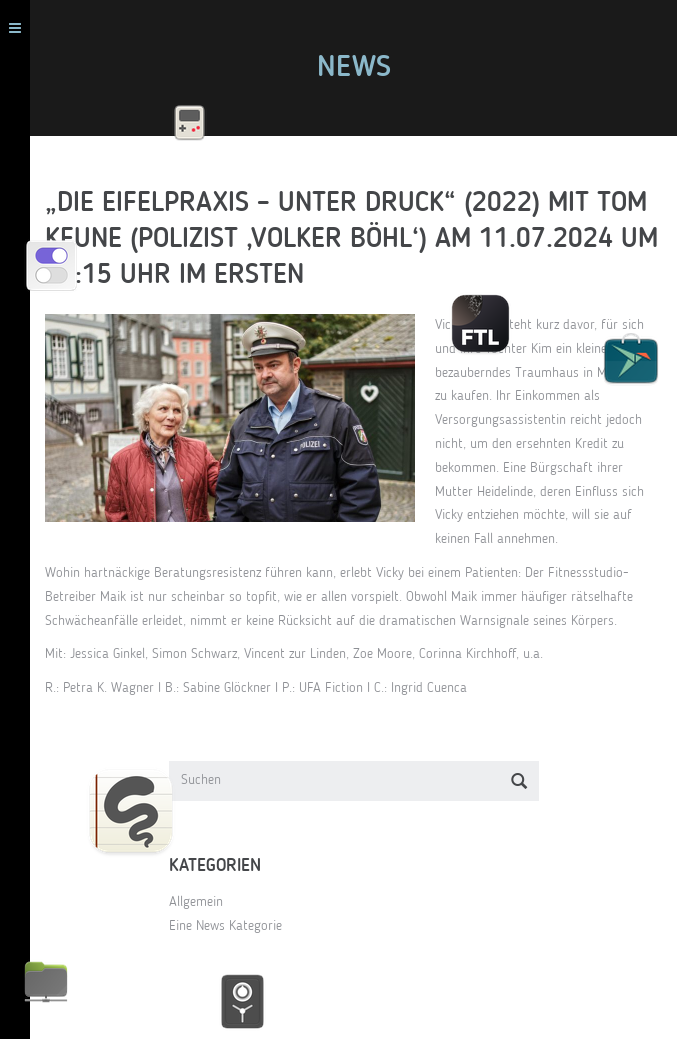 Image resolution: width=677 pixels, height=1039 pixels. Describe the element at coordinates (51, 265) in the screenshot. I see `open gnome tweaks to customize desktop settings` at that location.